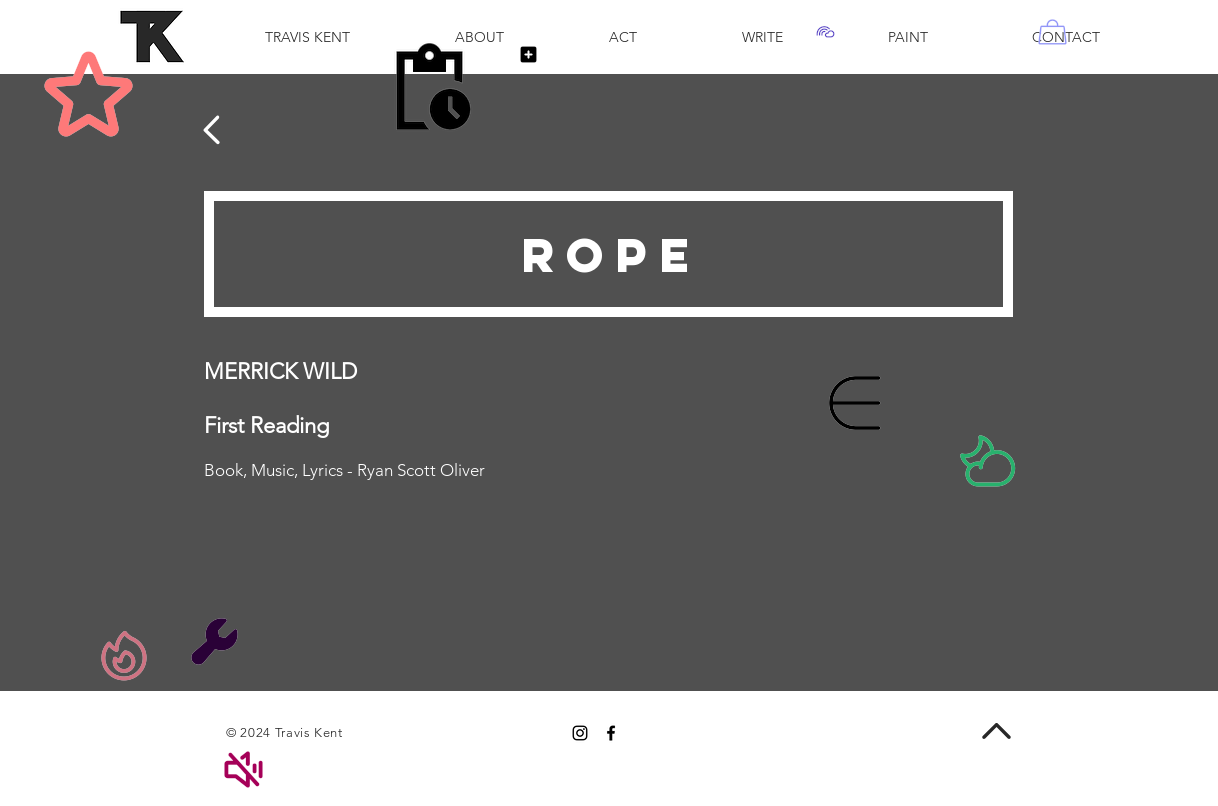 Image resolution: width=1218 pixels, height=806 pixels. I want to click on access settings or preferences, so click(214, 641).